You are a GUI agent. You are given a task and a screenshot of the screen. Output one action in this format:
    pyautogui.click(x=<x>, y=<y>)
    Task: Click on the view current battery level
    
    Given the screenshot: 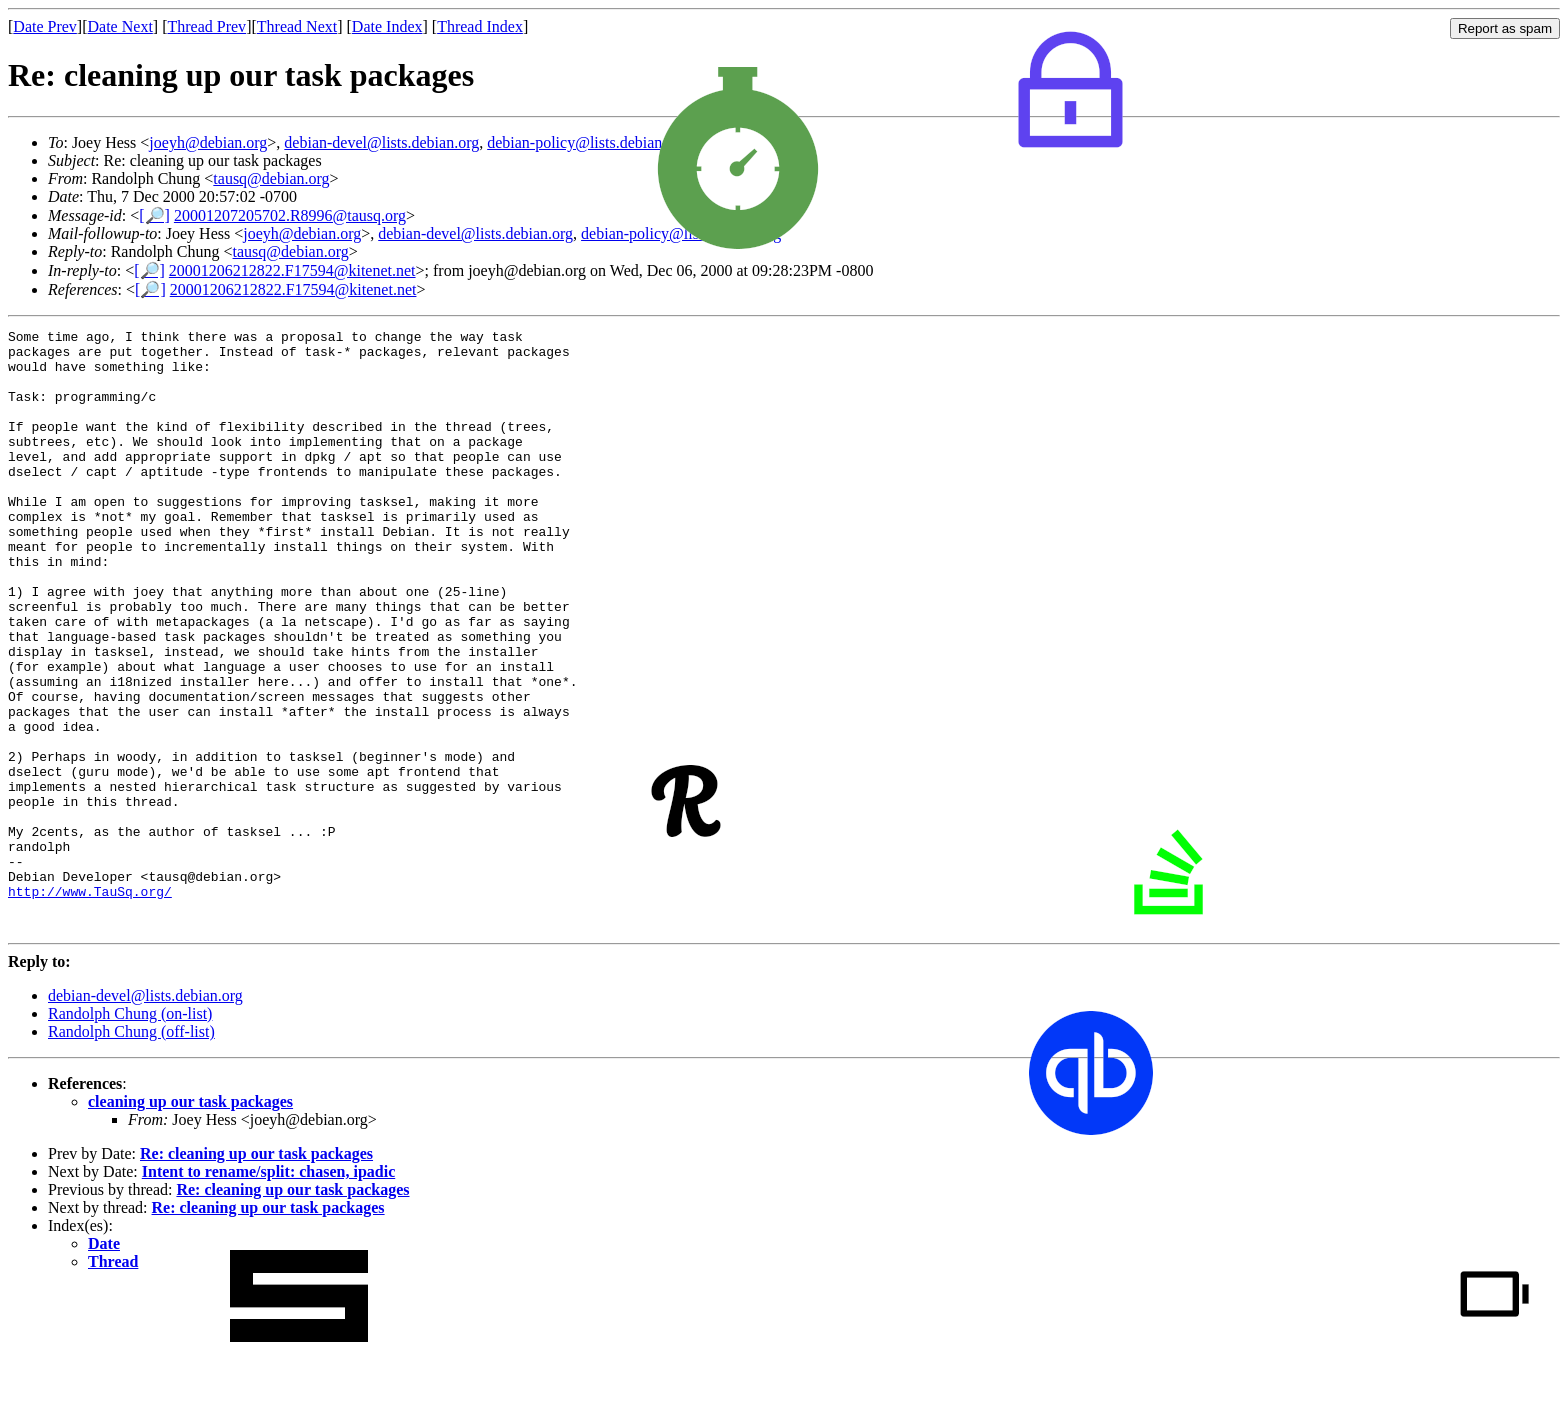 What is the action you would take?
    pyautogui.click(x=1493, y=1294)
    